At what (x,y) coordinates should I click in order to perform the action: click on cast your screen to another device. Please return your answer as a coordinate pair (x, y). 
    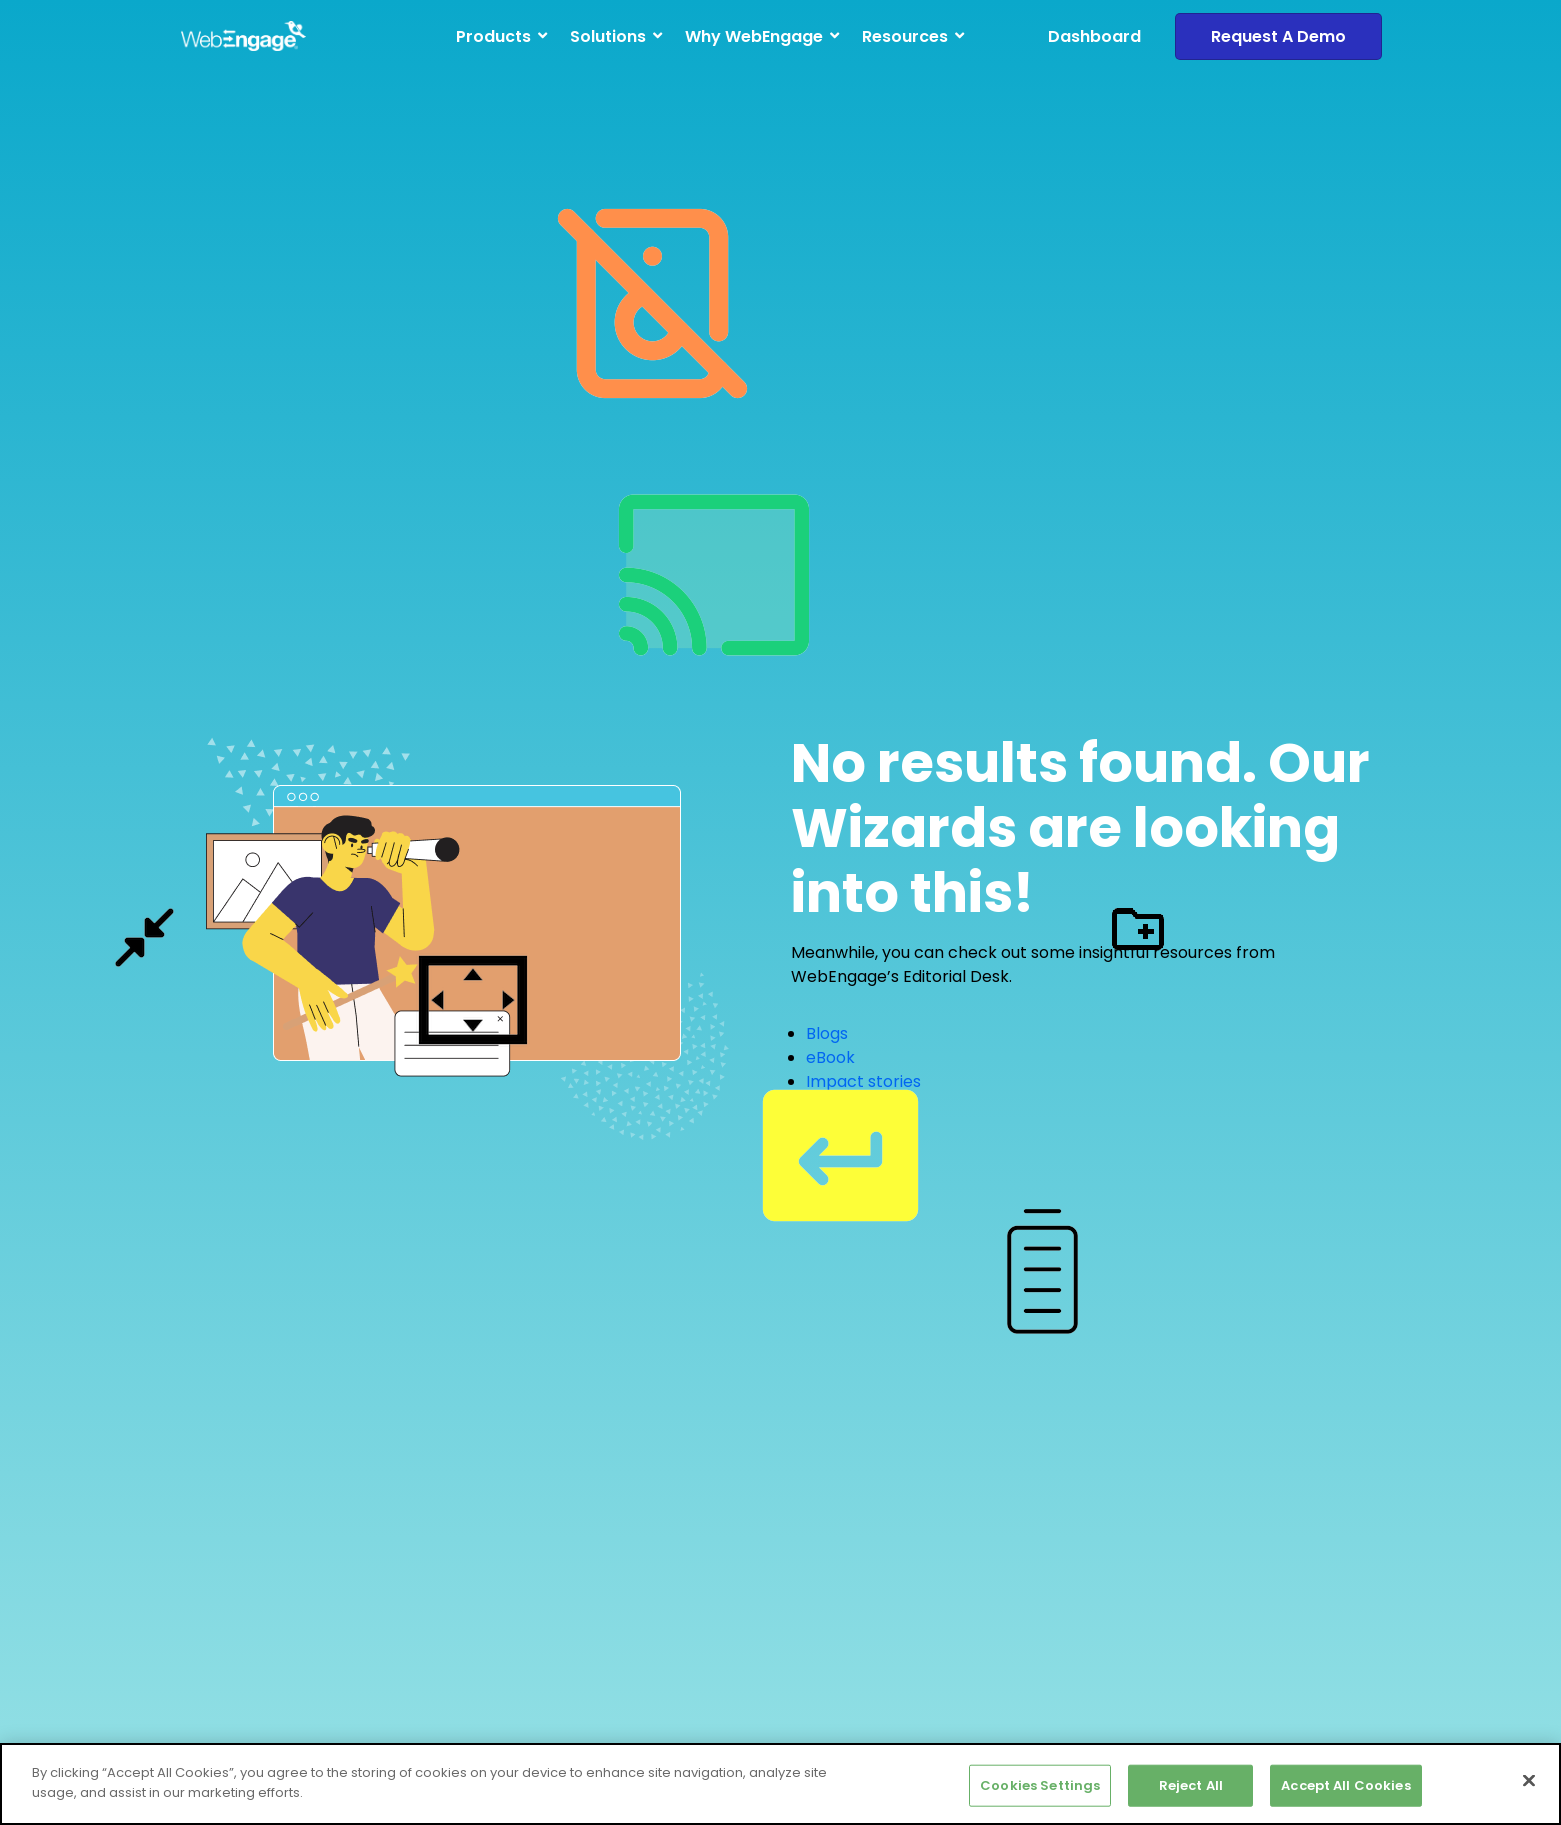
    Looking at the image, I should click on (714, 575).